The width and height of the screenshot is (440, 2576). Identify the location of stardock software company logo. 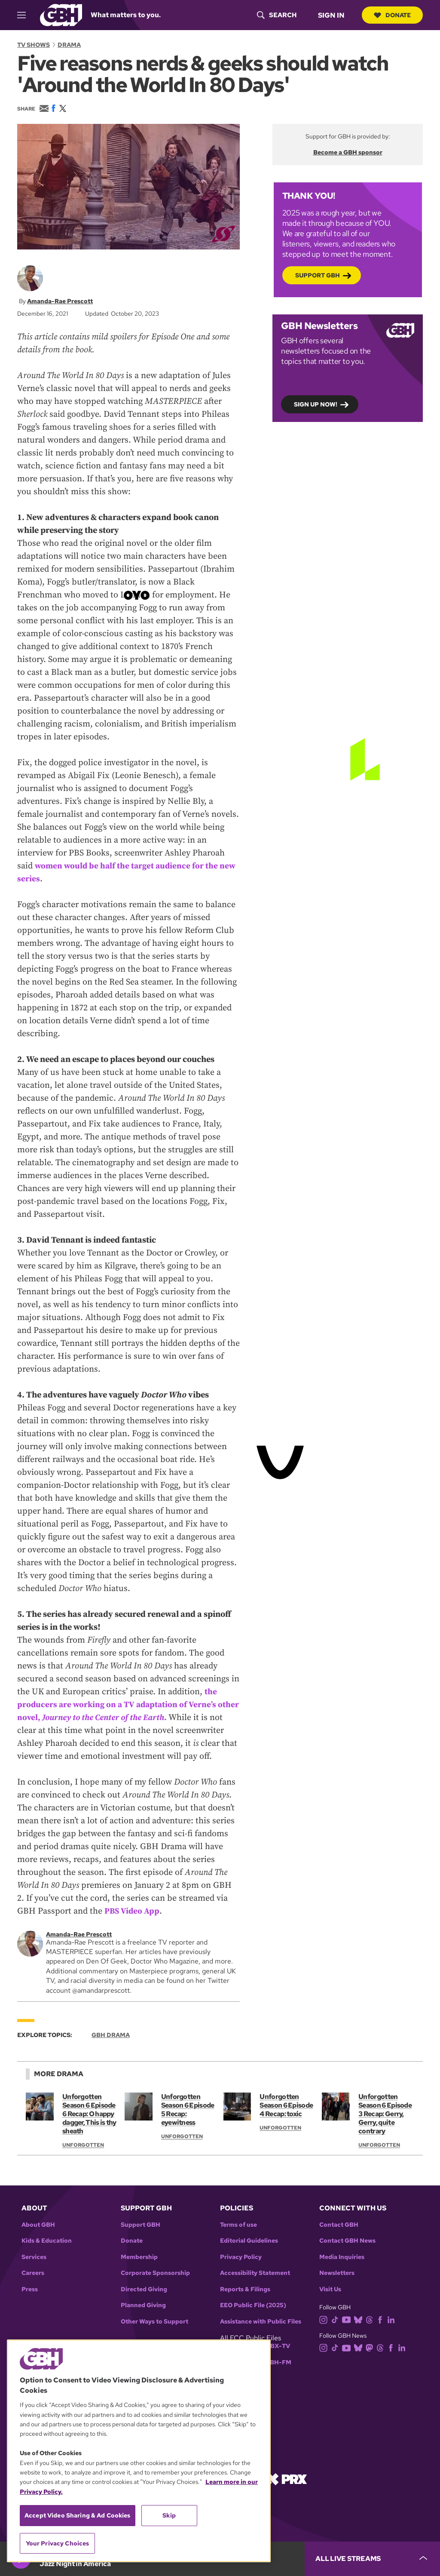
(223, 234).